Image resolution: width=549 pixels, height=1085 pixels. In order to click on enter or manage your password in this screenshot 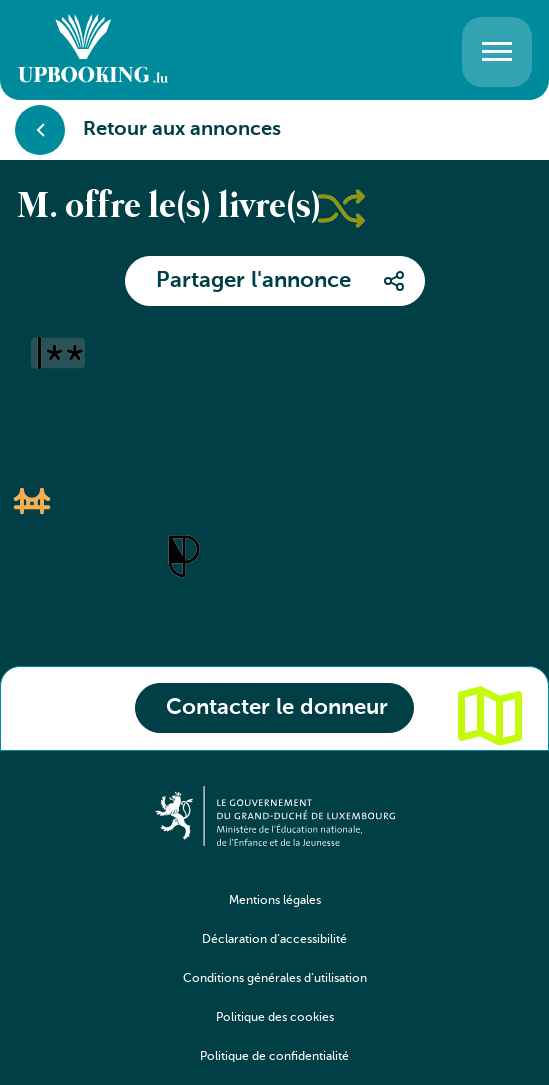, I will do `click(58, 353)`.